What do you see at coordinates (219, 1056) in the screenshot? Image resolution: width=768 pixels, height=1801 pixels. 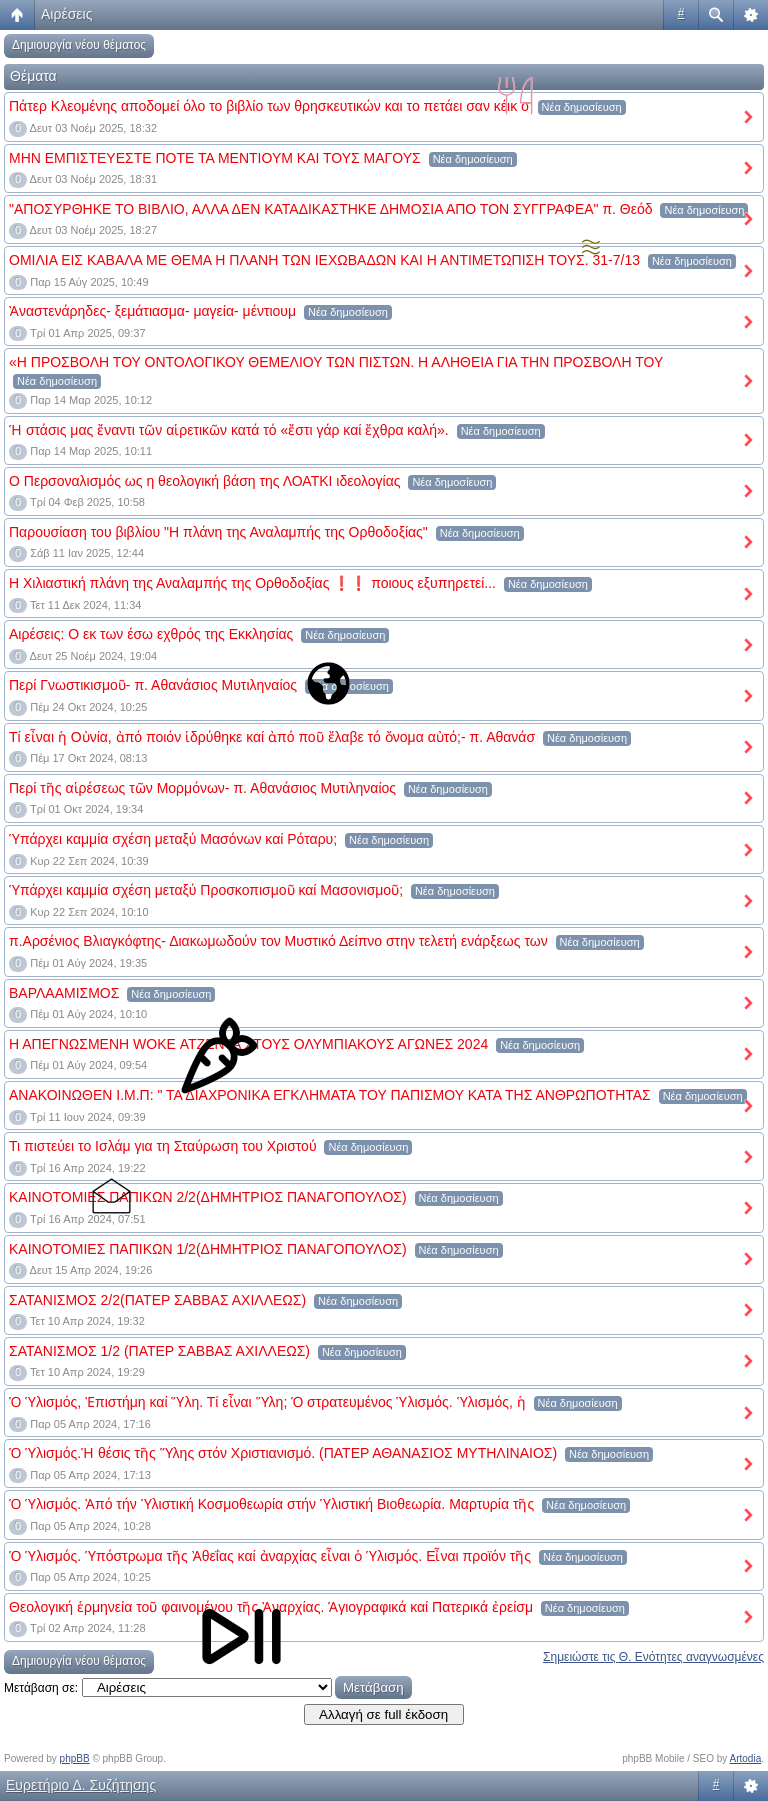 I see `browse vegetable or produce category` at bounding box center [219, 1056].